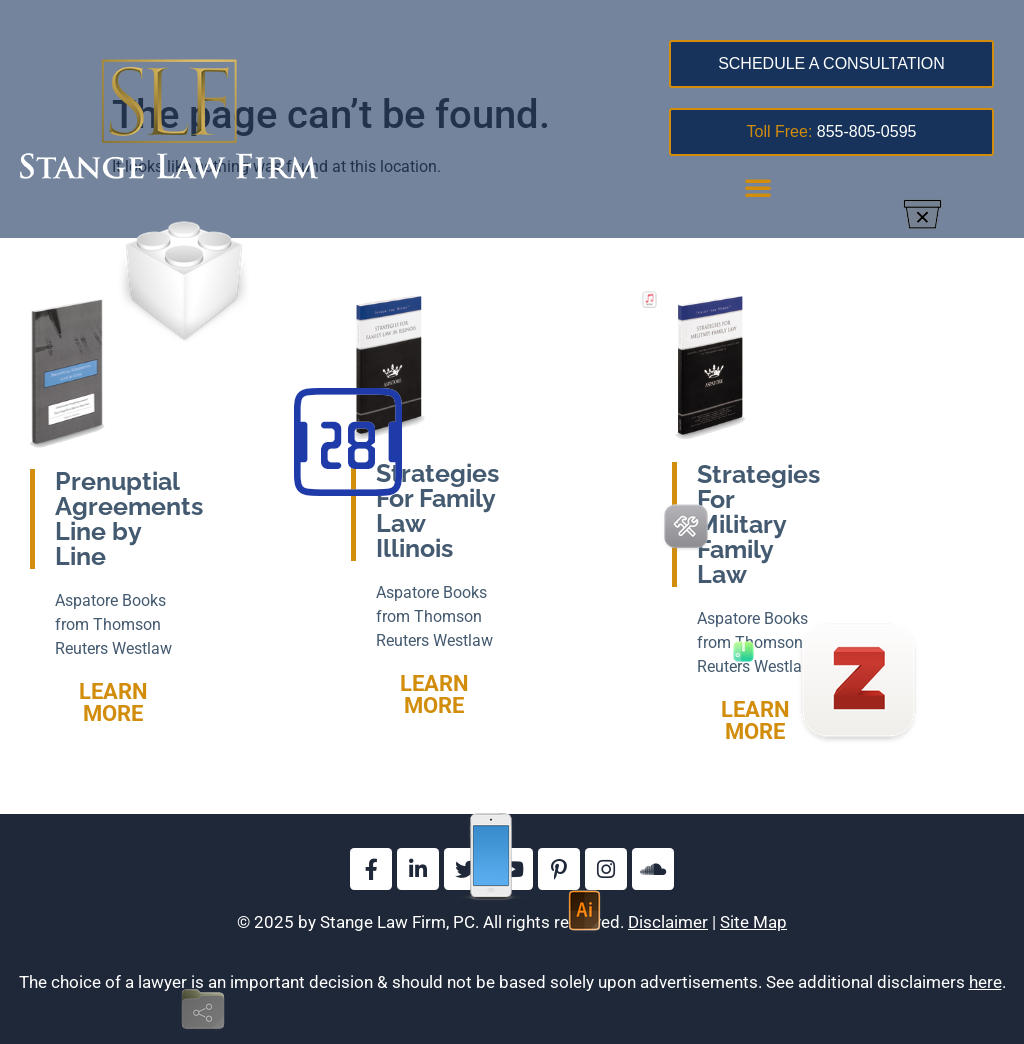 The image size is (1024, 1044). I want to click on a wav audio file, so click(649, 299).